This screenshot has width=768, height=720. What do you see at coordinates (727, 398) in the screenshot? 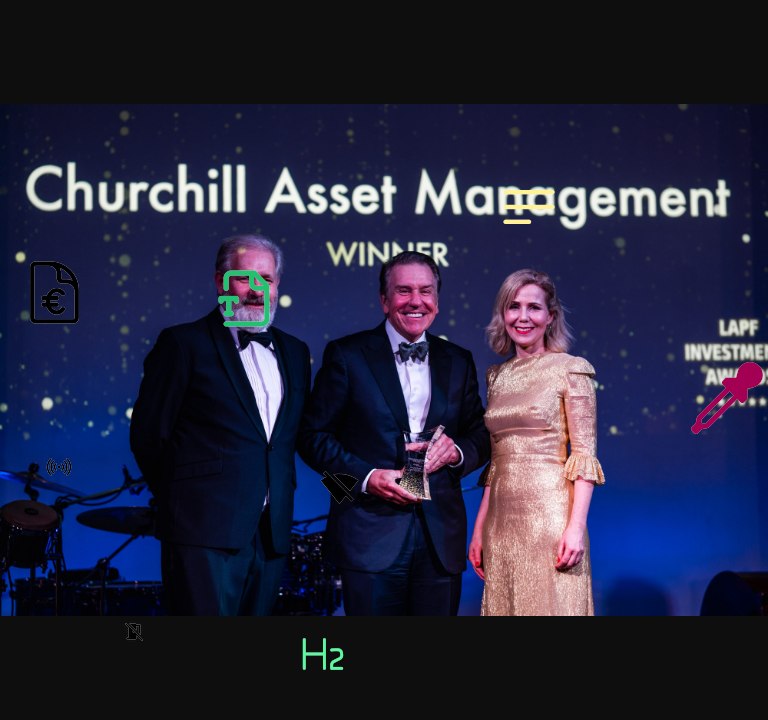
I see `pick a color from the canvas` at bounding box center [727, 398].